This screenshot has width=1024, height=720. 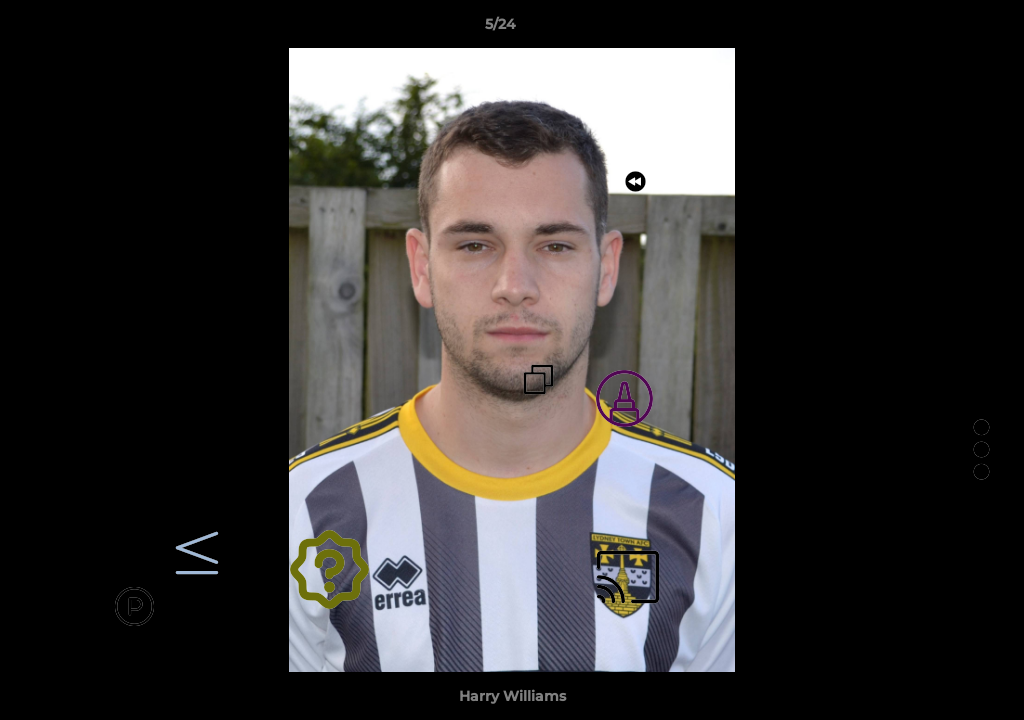 I want to click on skip to previous track, so click(x=635, y=181).